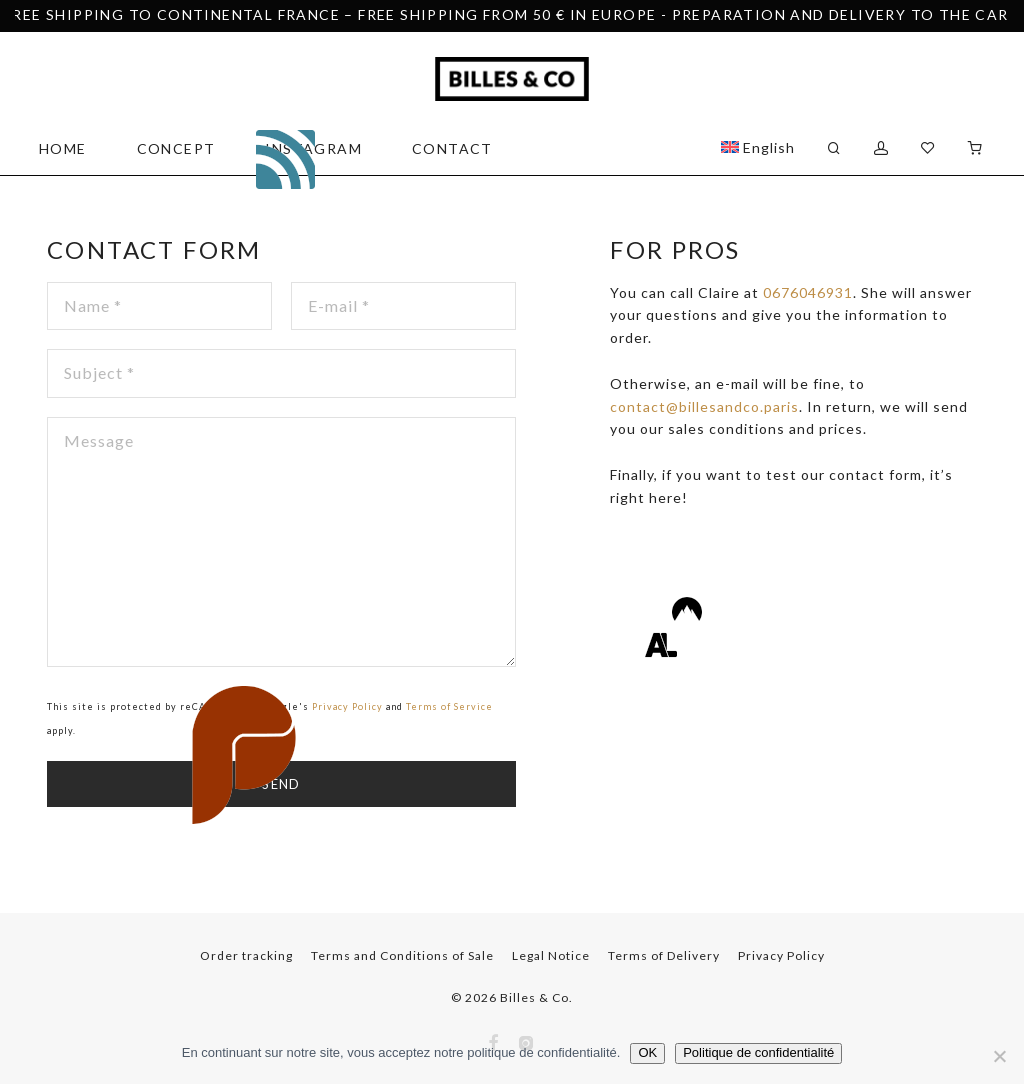  I want to click on open the NordVPN app, so click(687, 609).